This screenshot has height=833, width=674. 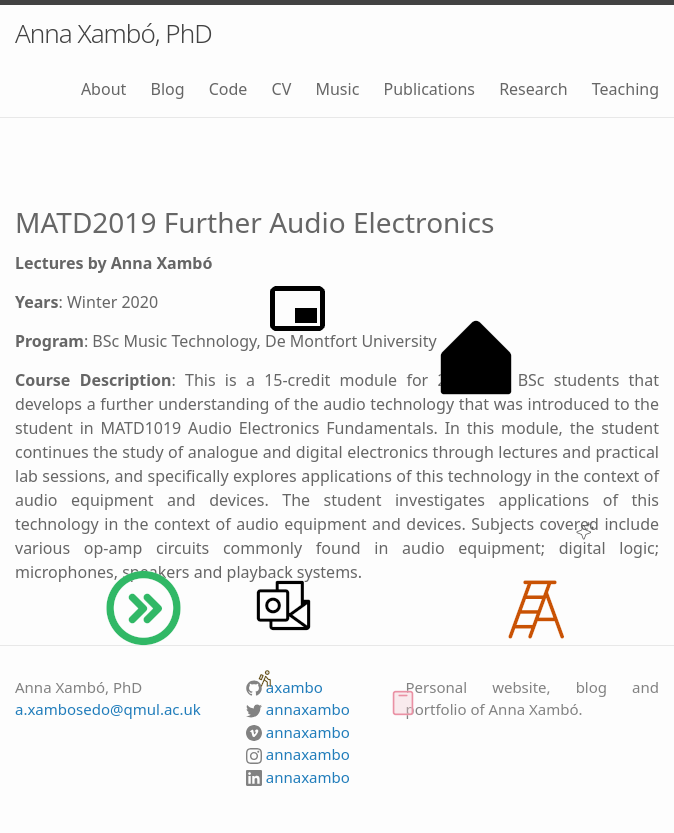 I want to click on open Microsoft Outlook email, so click(x=283, y=605).